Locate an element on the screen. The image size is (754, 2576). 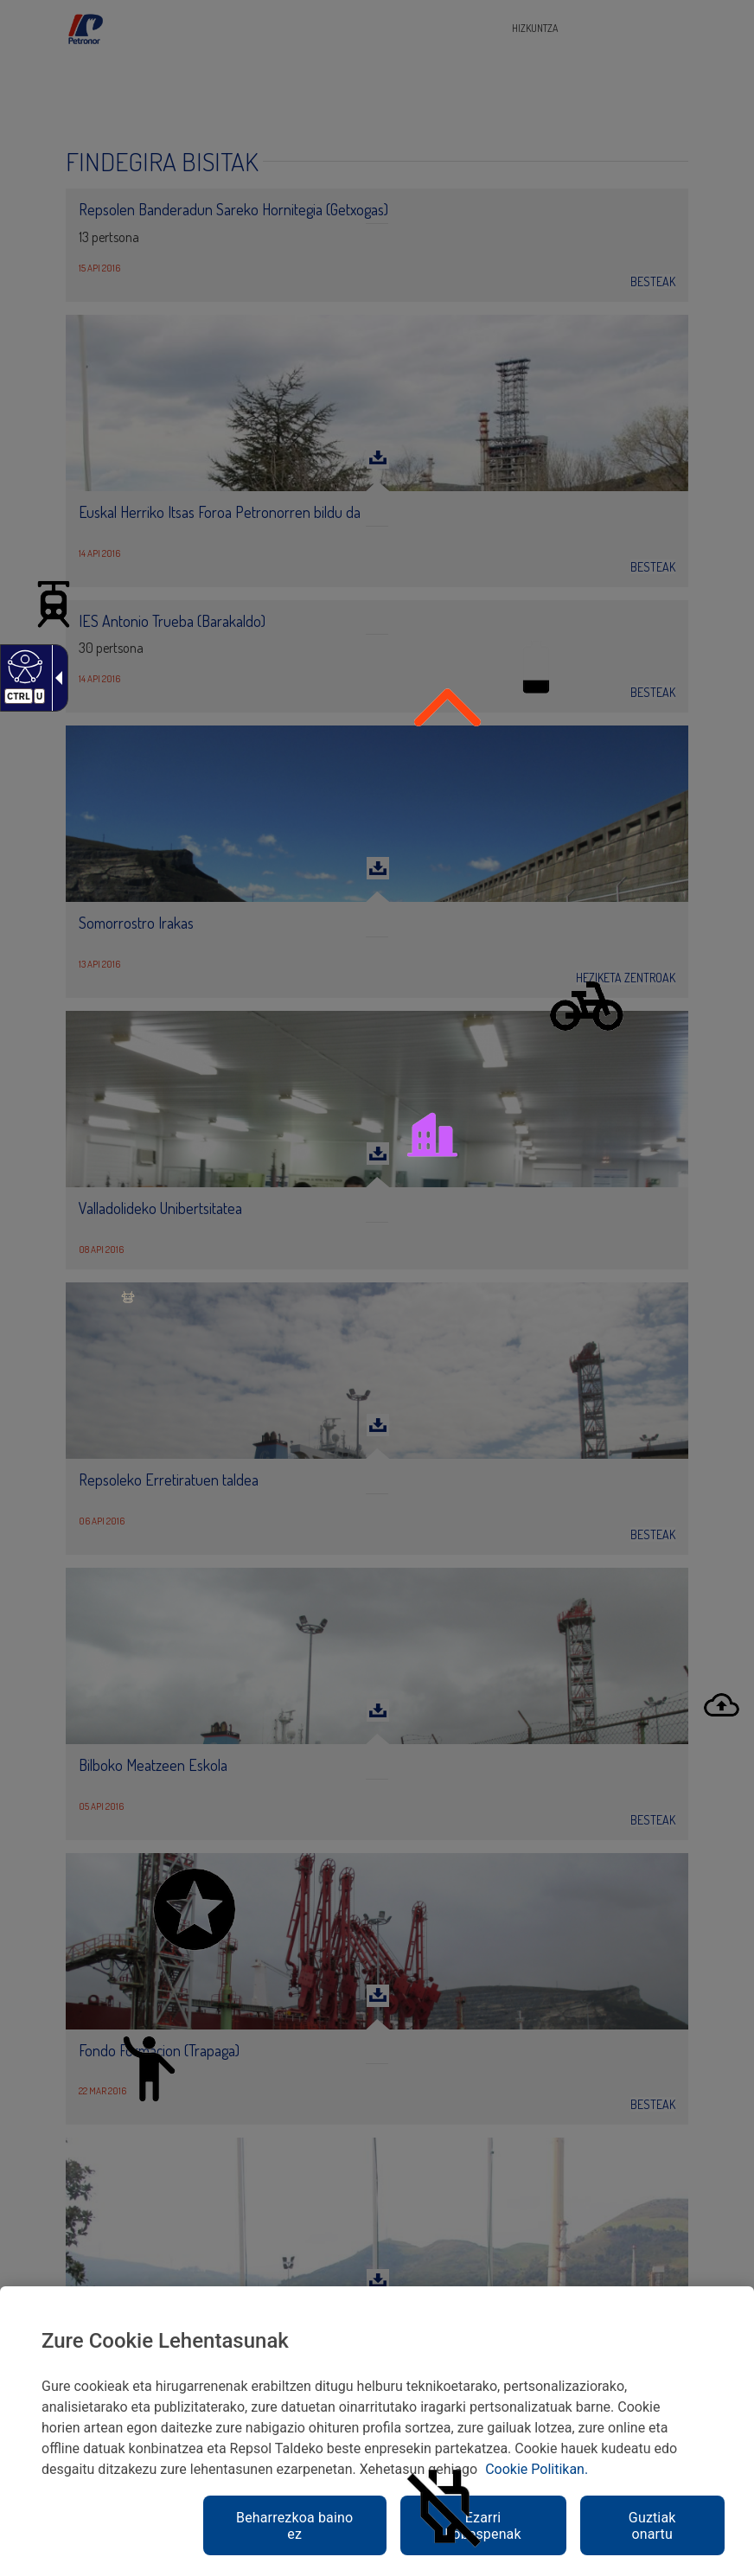
access social or people-related features is located at coordinates (149, 2068).